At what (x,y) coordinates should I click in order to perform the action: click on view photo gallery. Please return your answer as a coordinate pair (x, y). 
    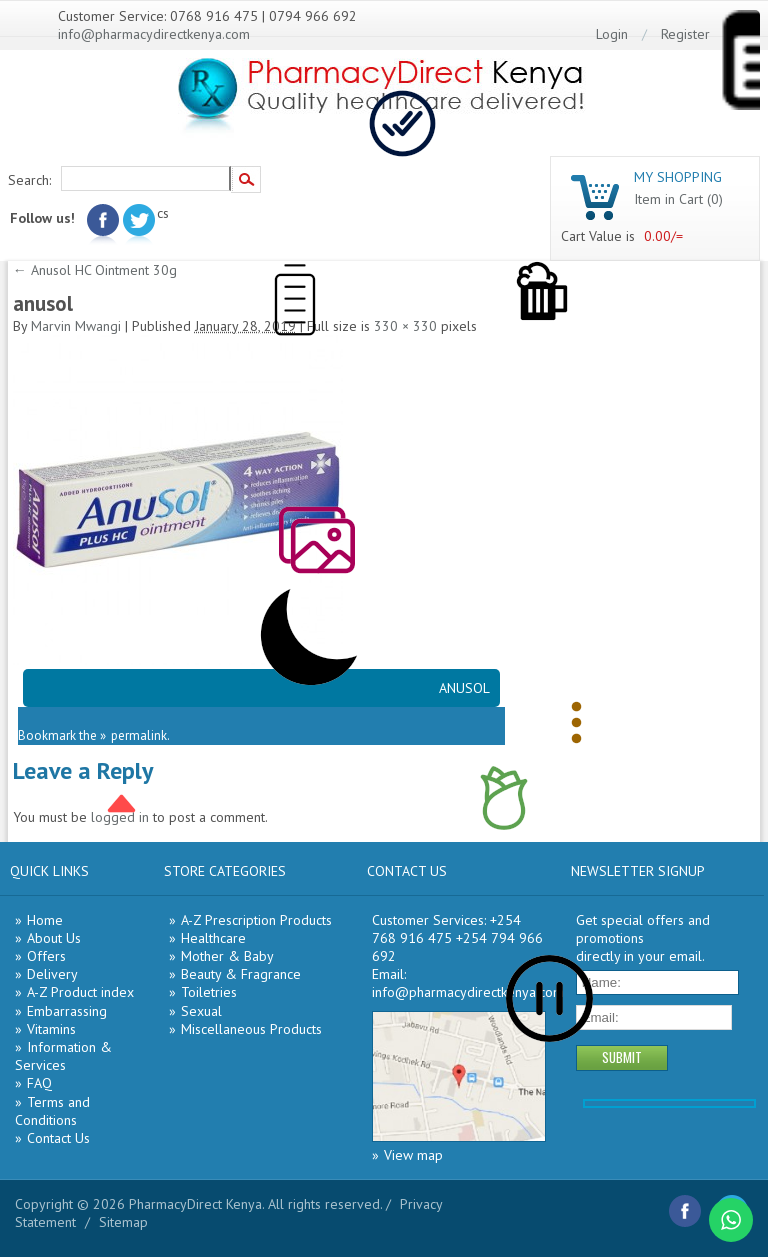
    Looking at the image, I should click on (317, 540).